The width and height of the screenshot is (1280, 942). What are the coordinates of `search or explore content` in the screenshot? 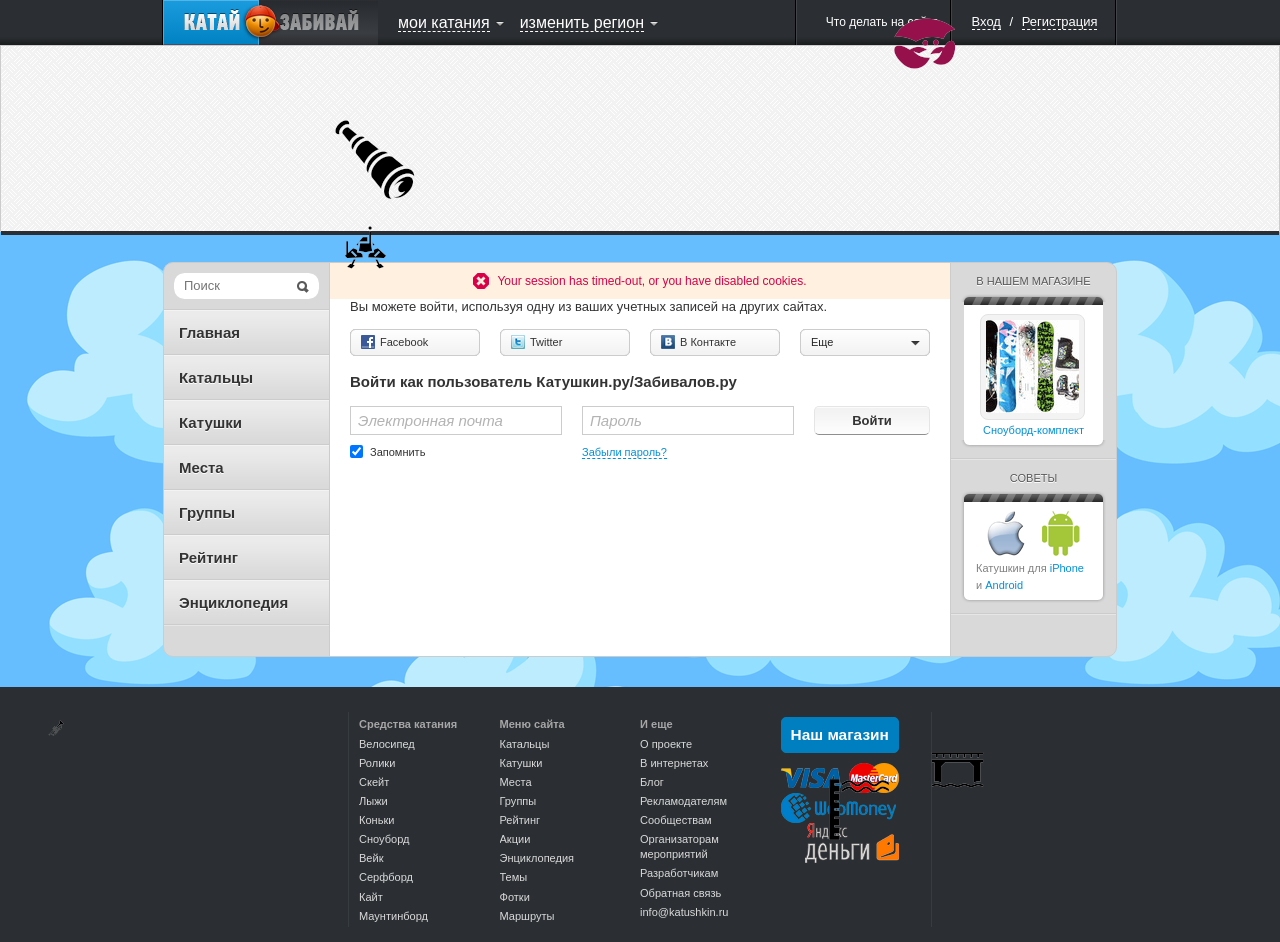 It's located at (374, 159).